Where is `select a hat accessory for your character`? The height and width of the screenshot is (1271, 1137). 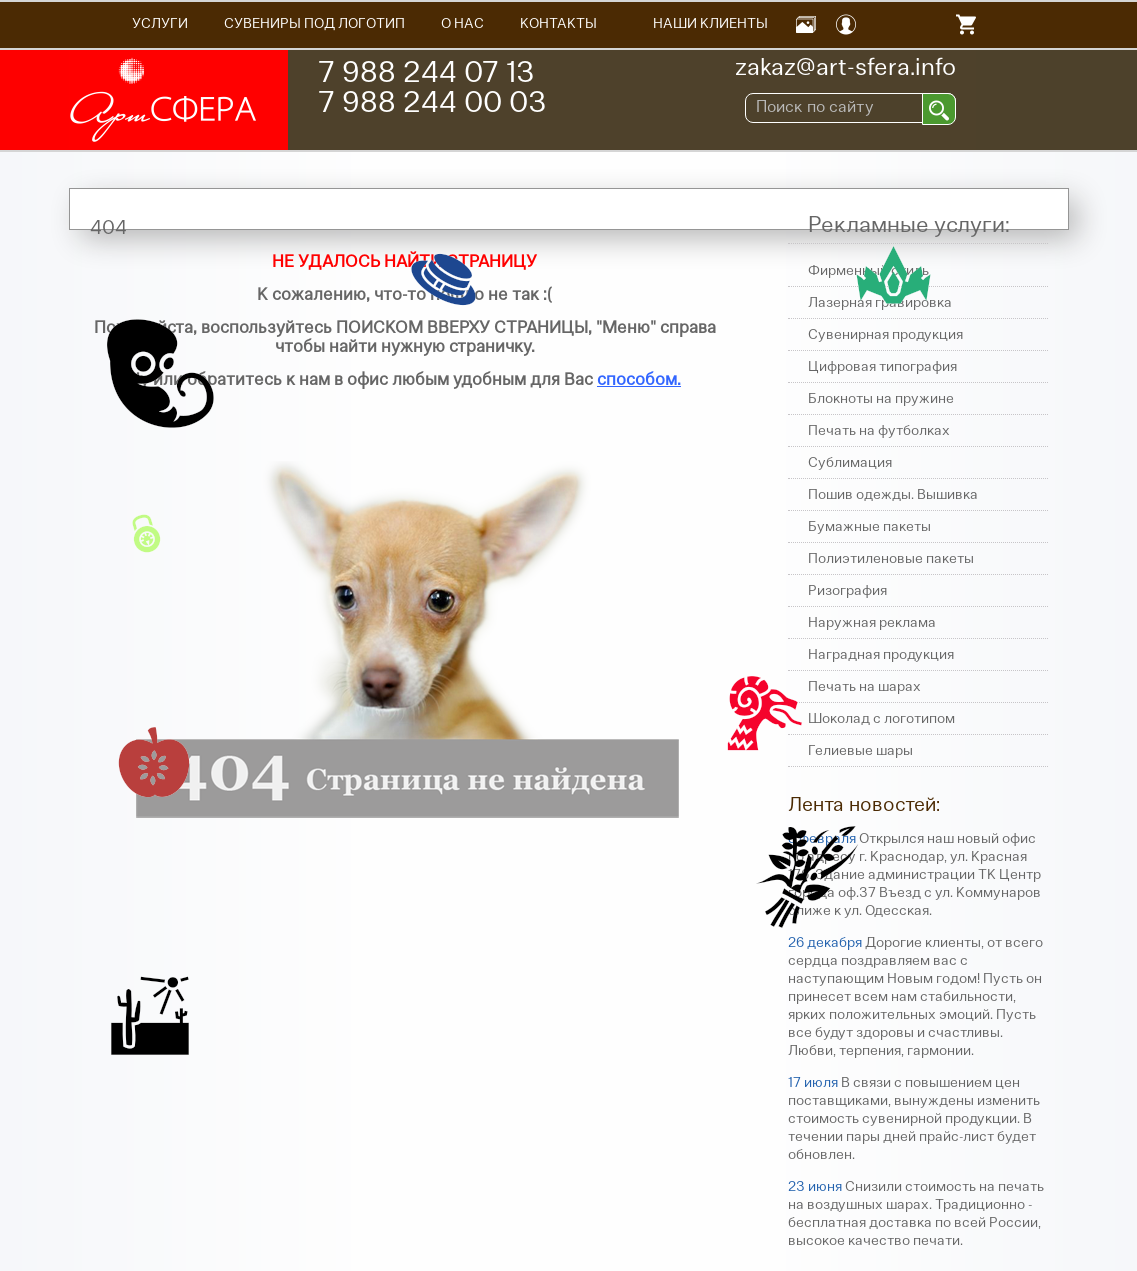
select a hat accessory for your character is located at coordinates (443, 279).